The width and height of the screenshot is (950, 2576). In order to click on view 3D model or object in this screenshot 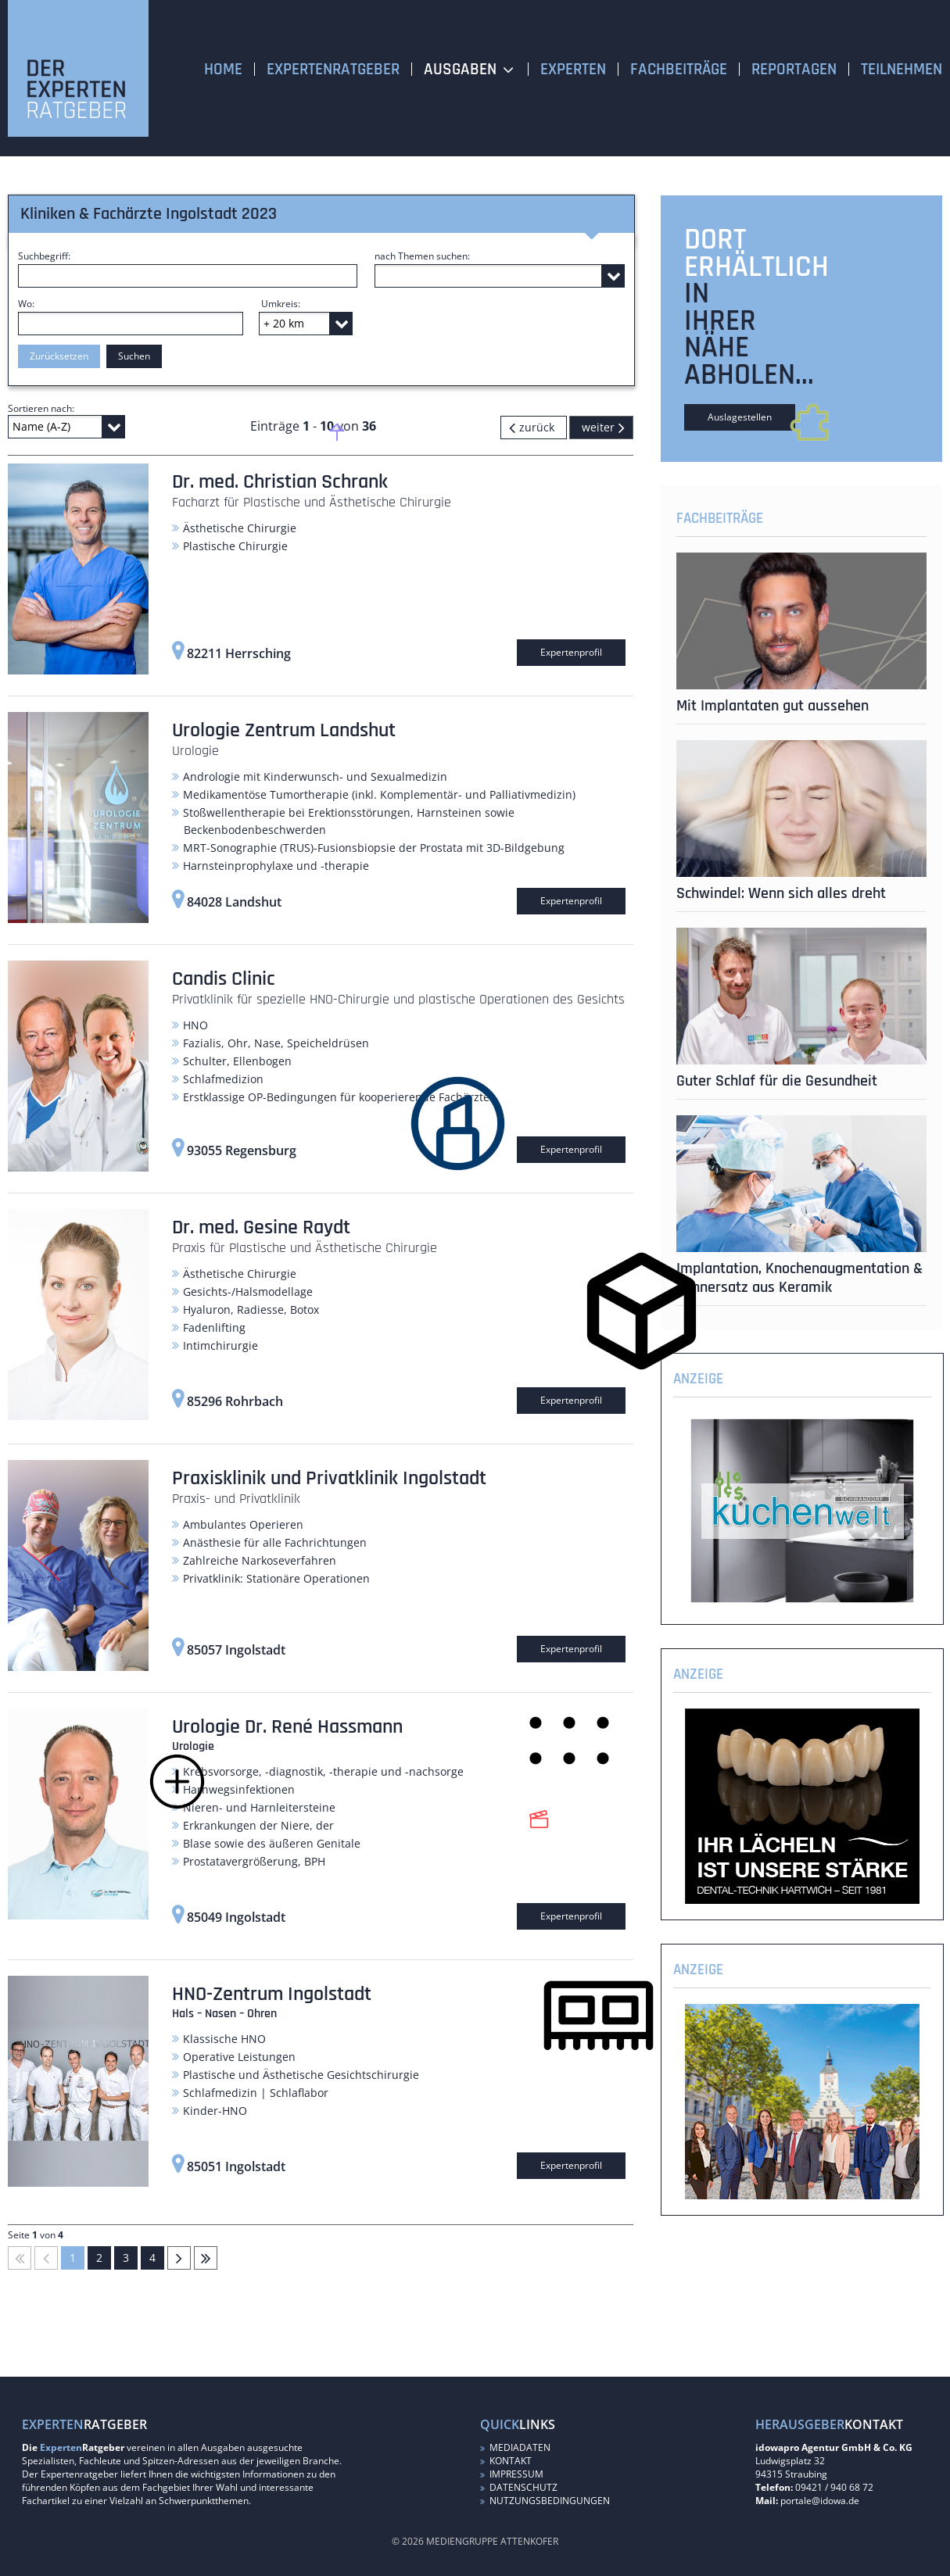, I will do `click(641, 1311)`.